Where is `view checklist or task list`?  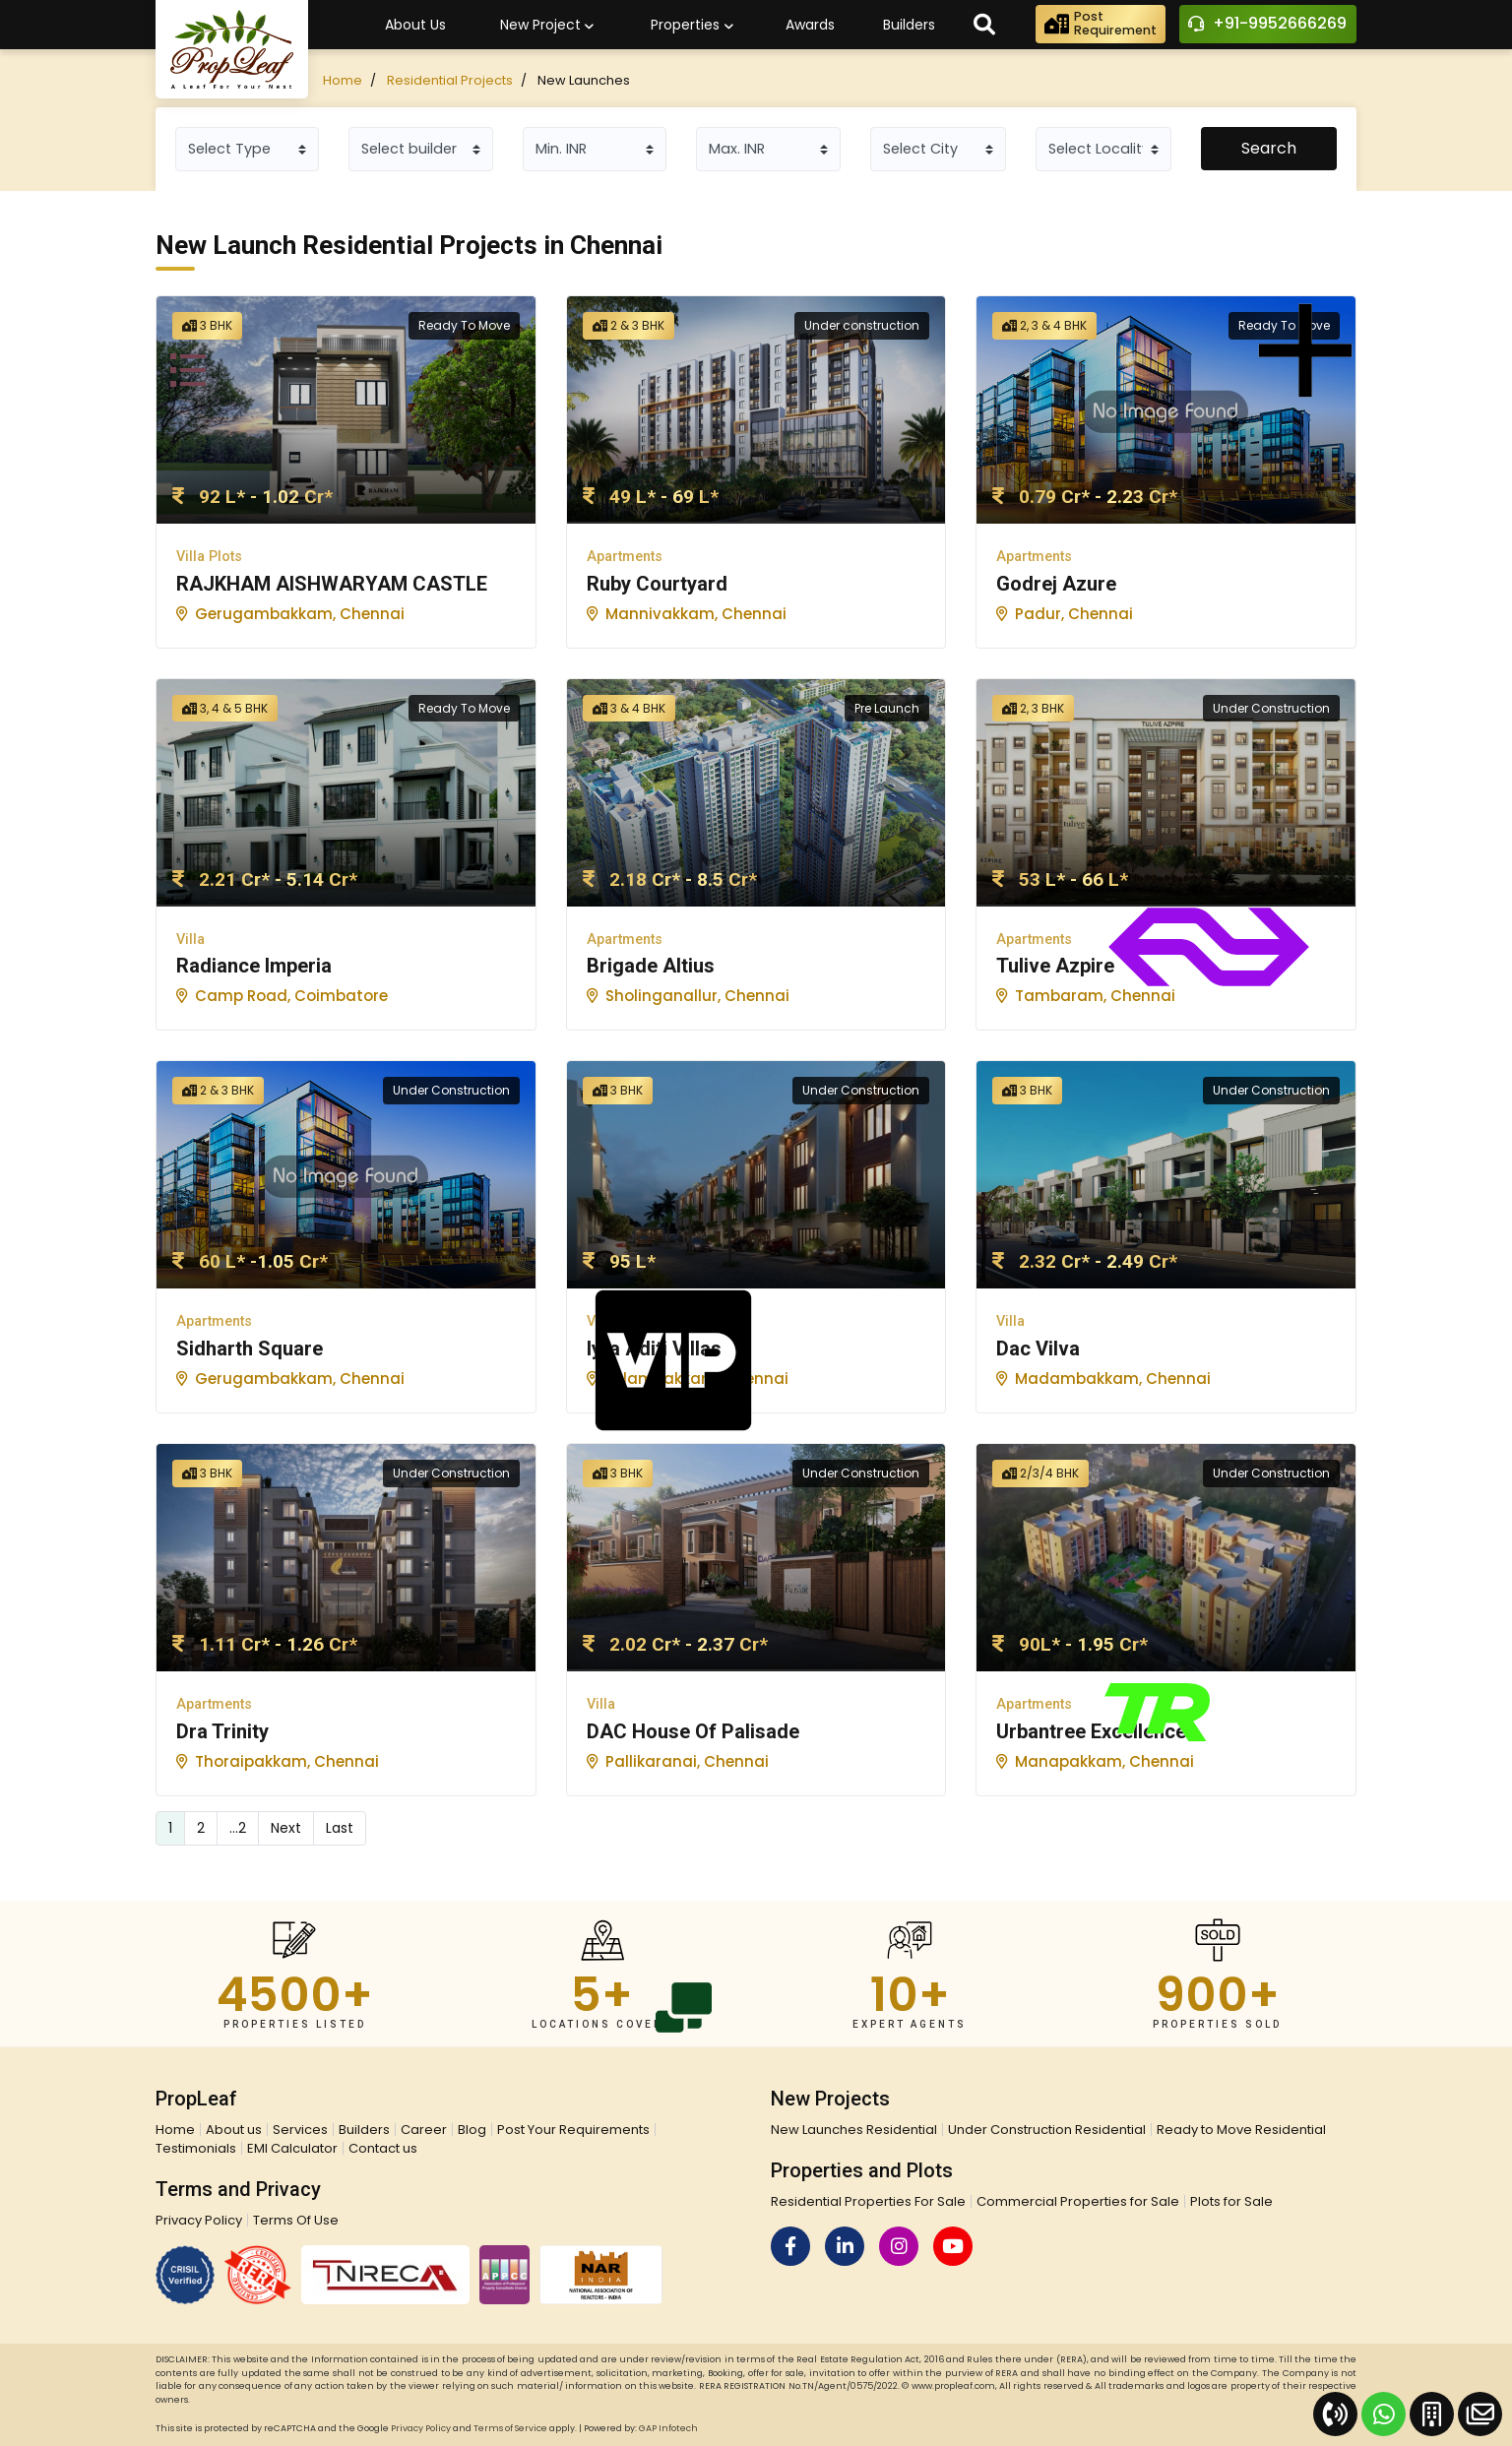 view checklist or task list is located at coordinates (188, 370).